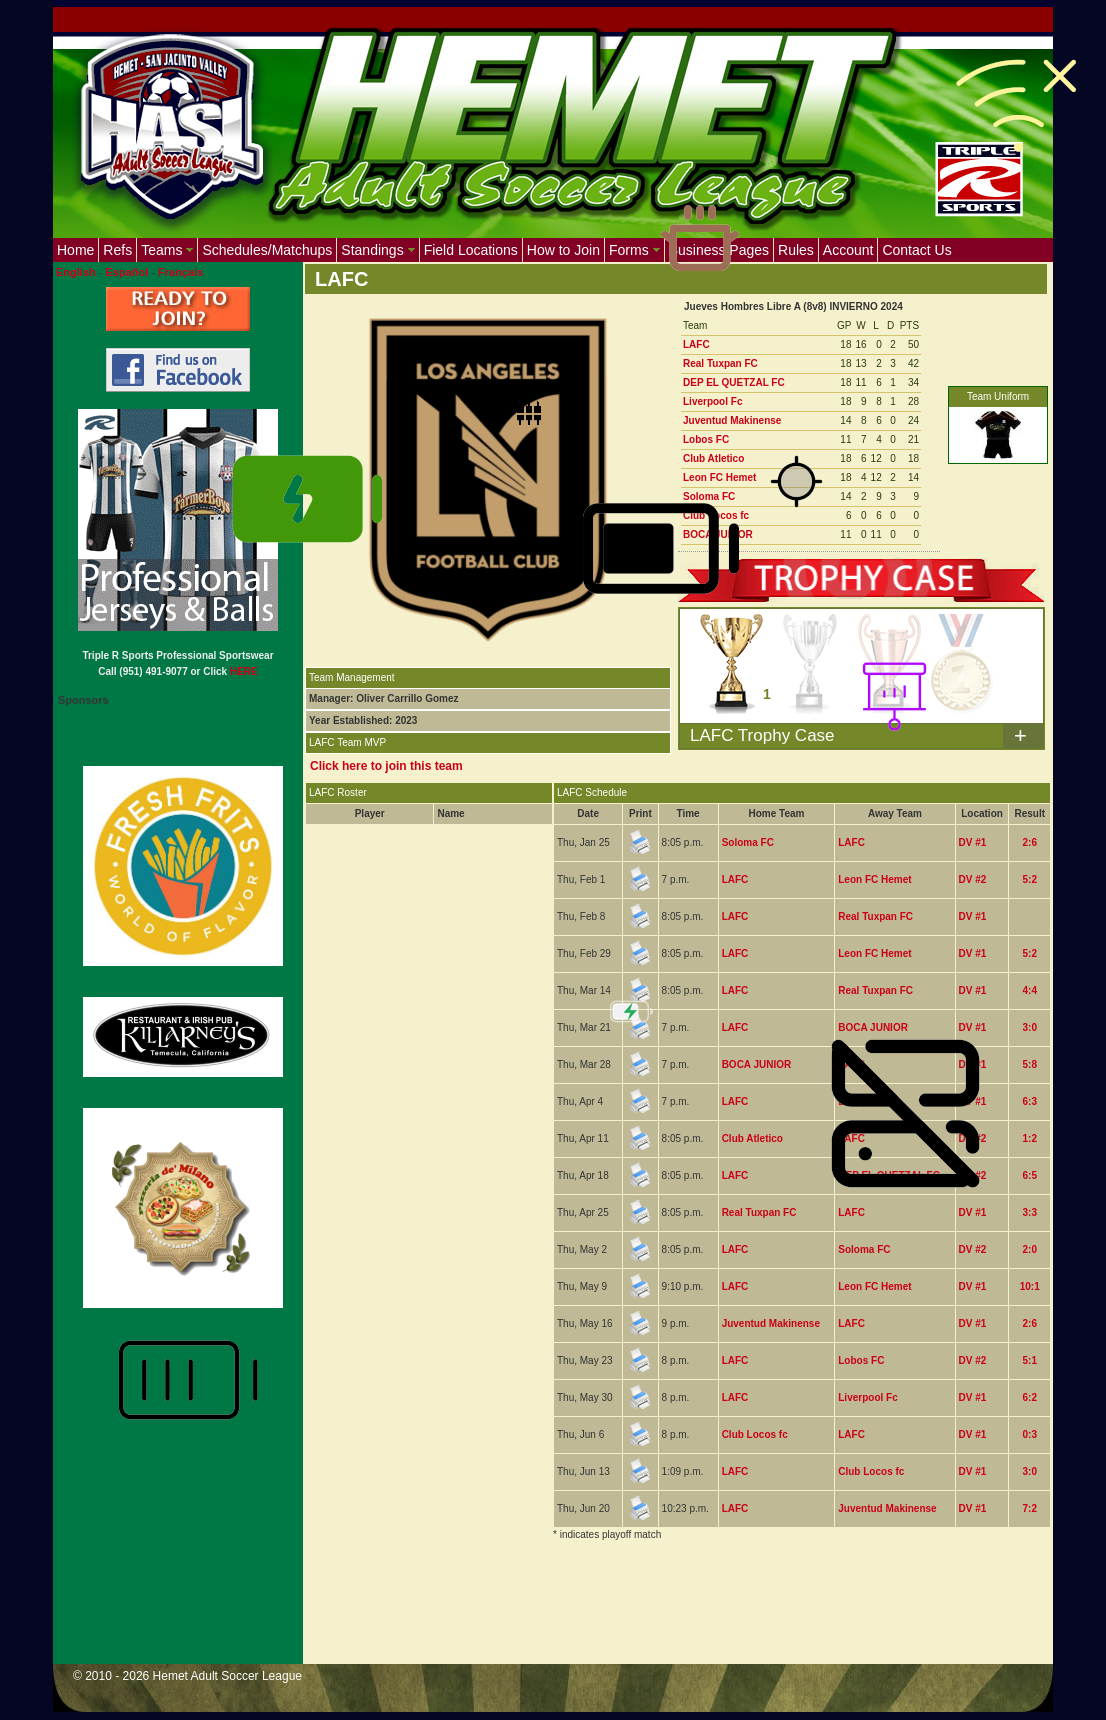 The image size is (1106, 1720). What do you see at coordinates (905, 1113) in the screenshot?
I see `server is offline or unavailable` at bounding box center [905, 1113].